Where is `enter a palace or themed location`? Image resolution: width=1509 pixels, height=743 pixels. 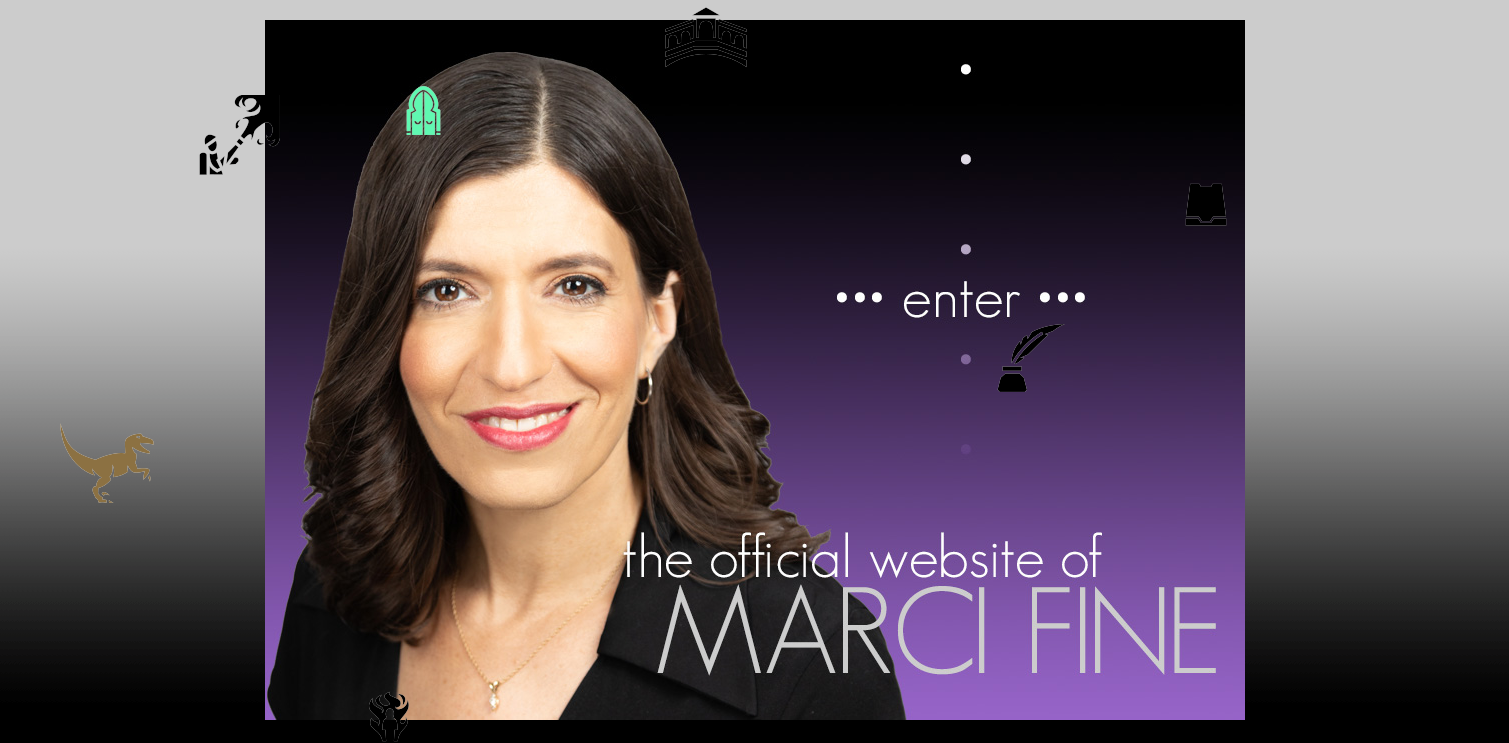 enter a palace or themed location is located at coordinates (423, 110).